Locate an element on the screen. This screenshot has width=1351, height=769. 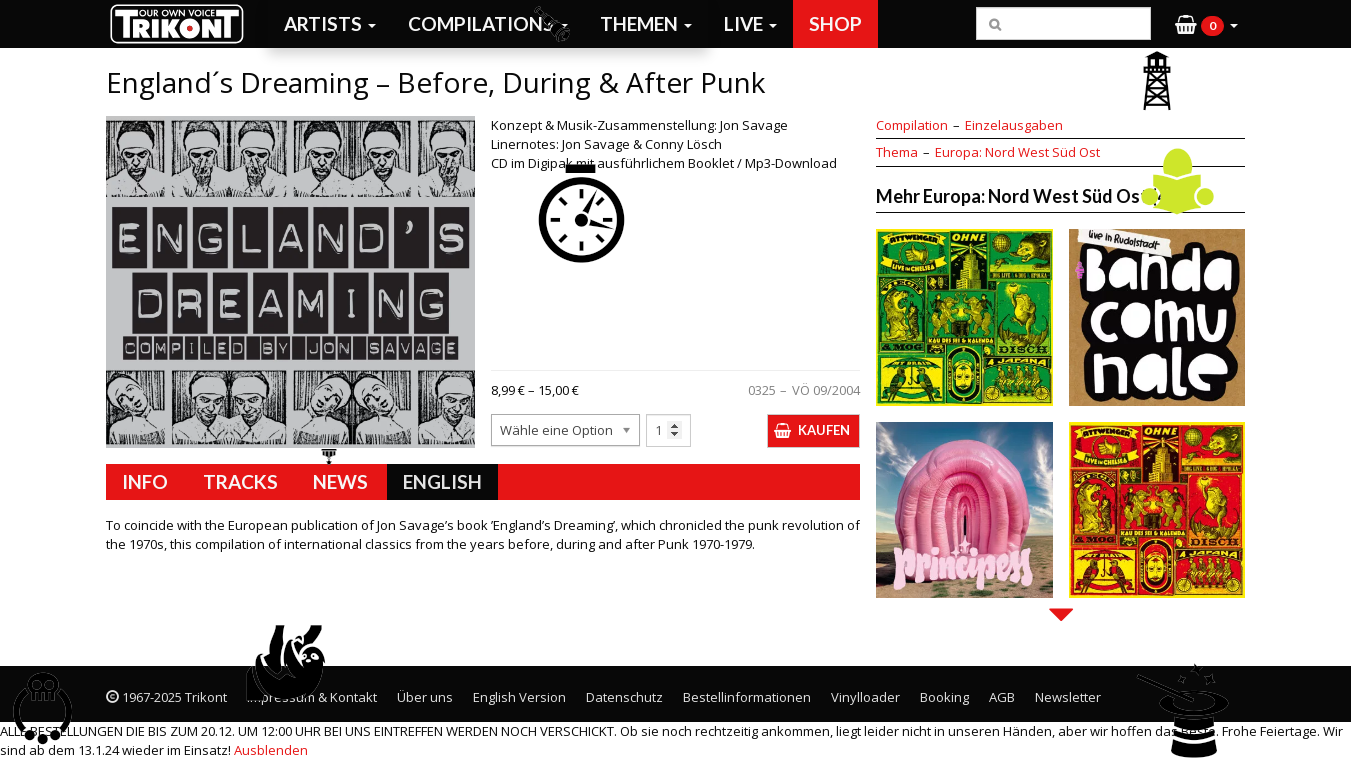
view achievements or awards is located at coordinates (329, 457).